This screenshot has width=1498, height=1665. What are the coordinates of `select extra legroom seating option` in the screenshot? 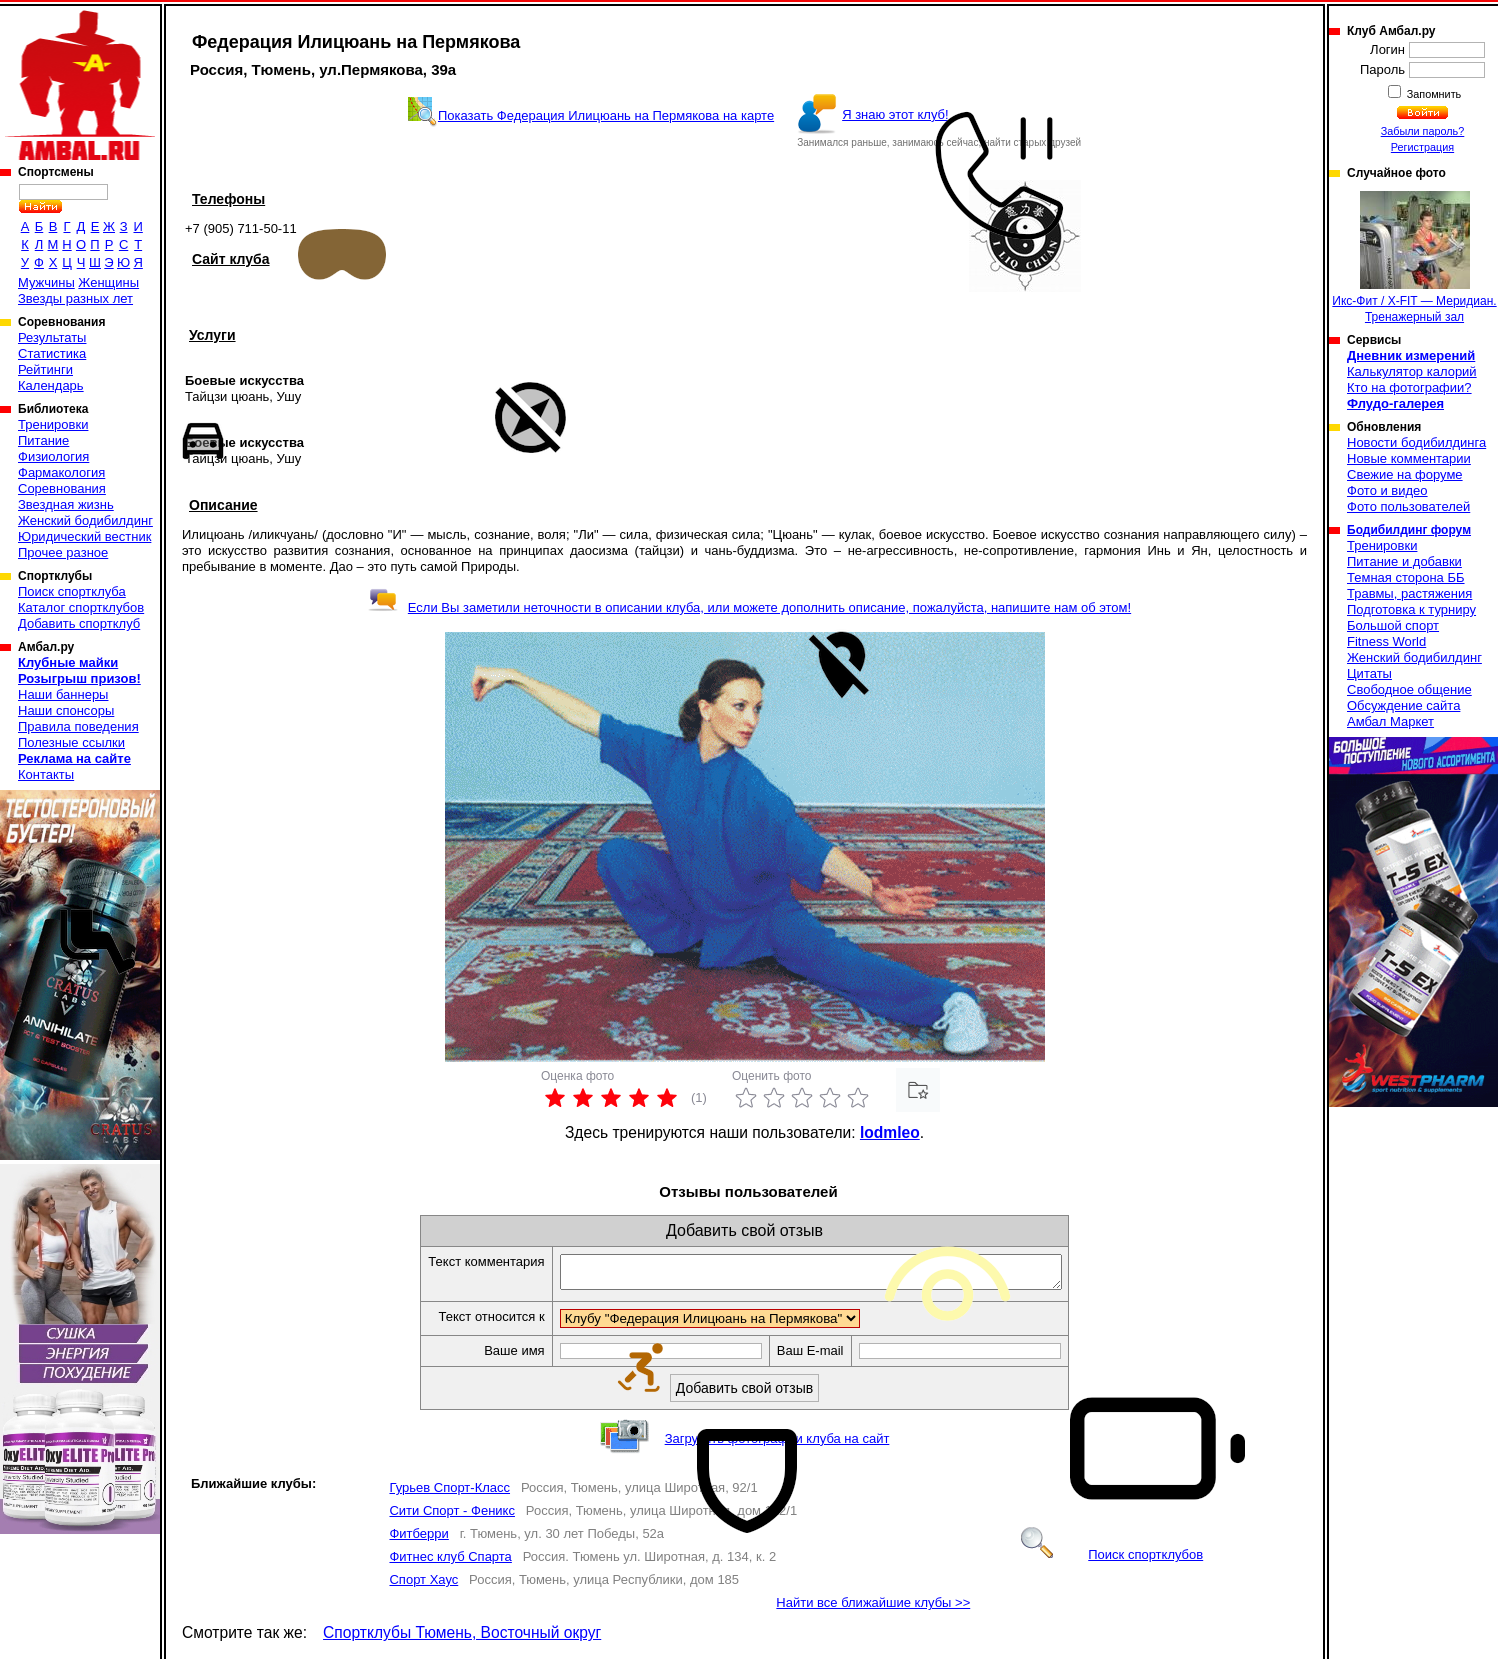 It's located at (96, 942).